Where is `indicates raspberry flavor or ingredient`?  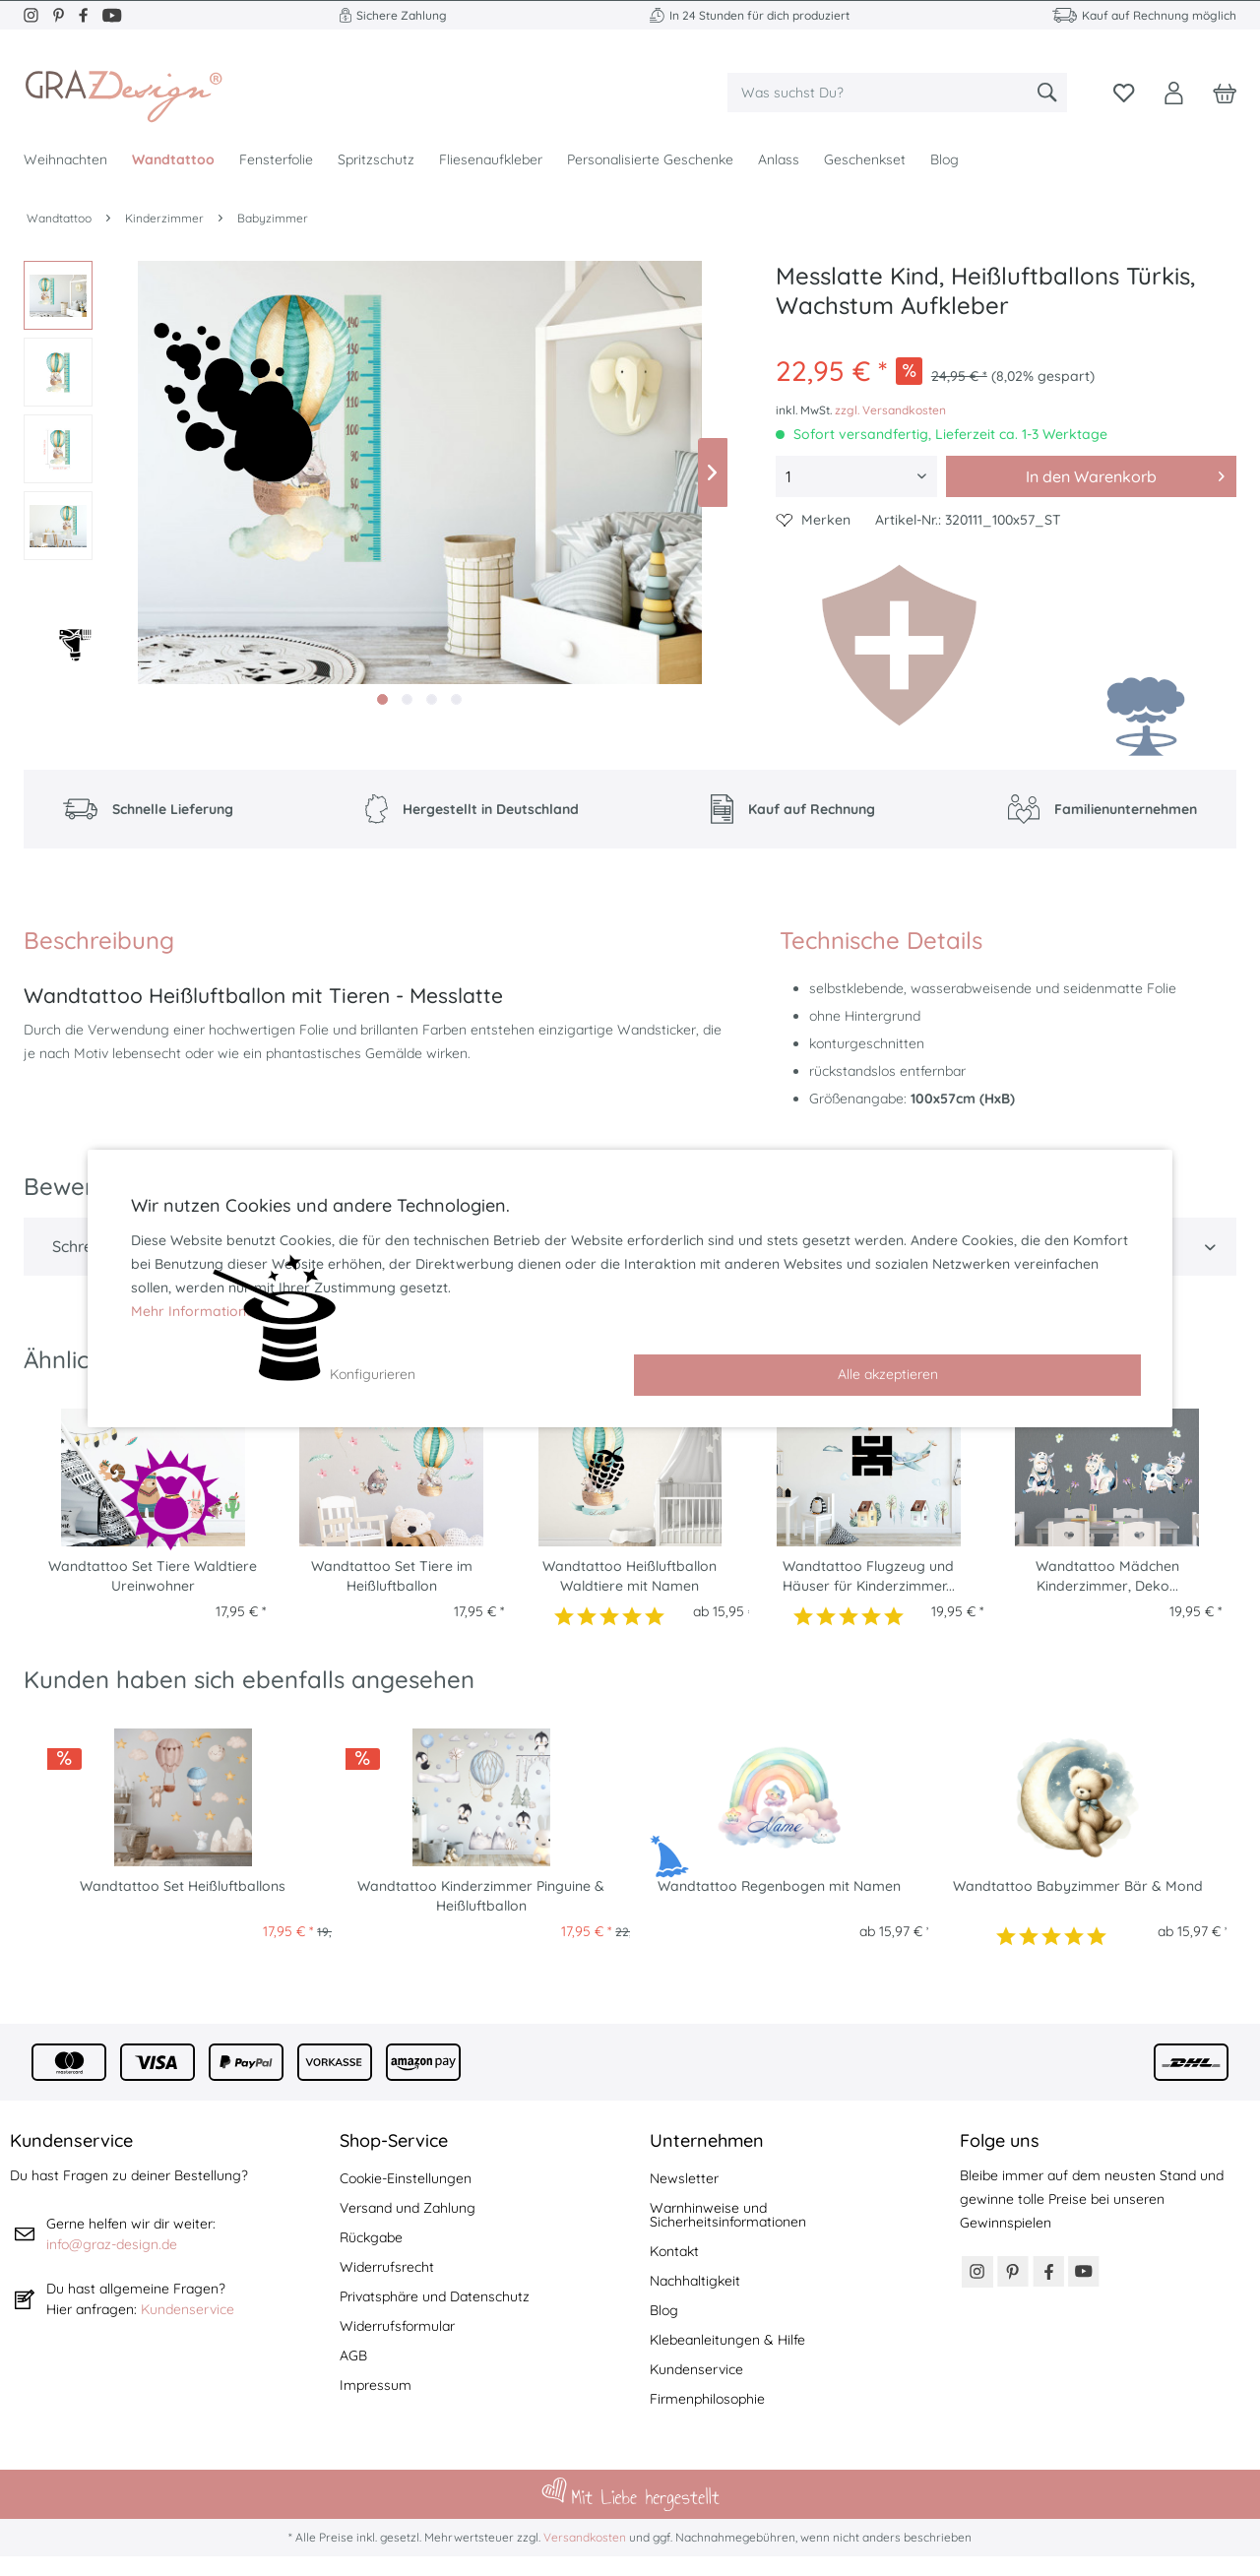
indicates raspberry flavor or ingredient is located at coordinates (606, 1468).